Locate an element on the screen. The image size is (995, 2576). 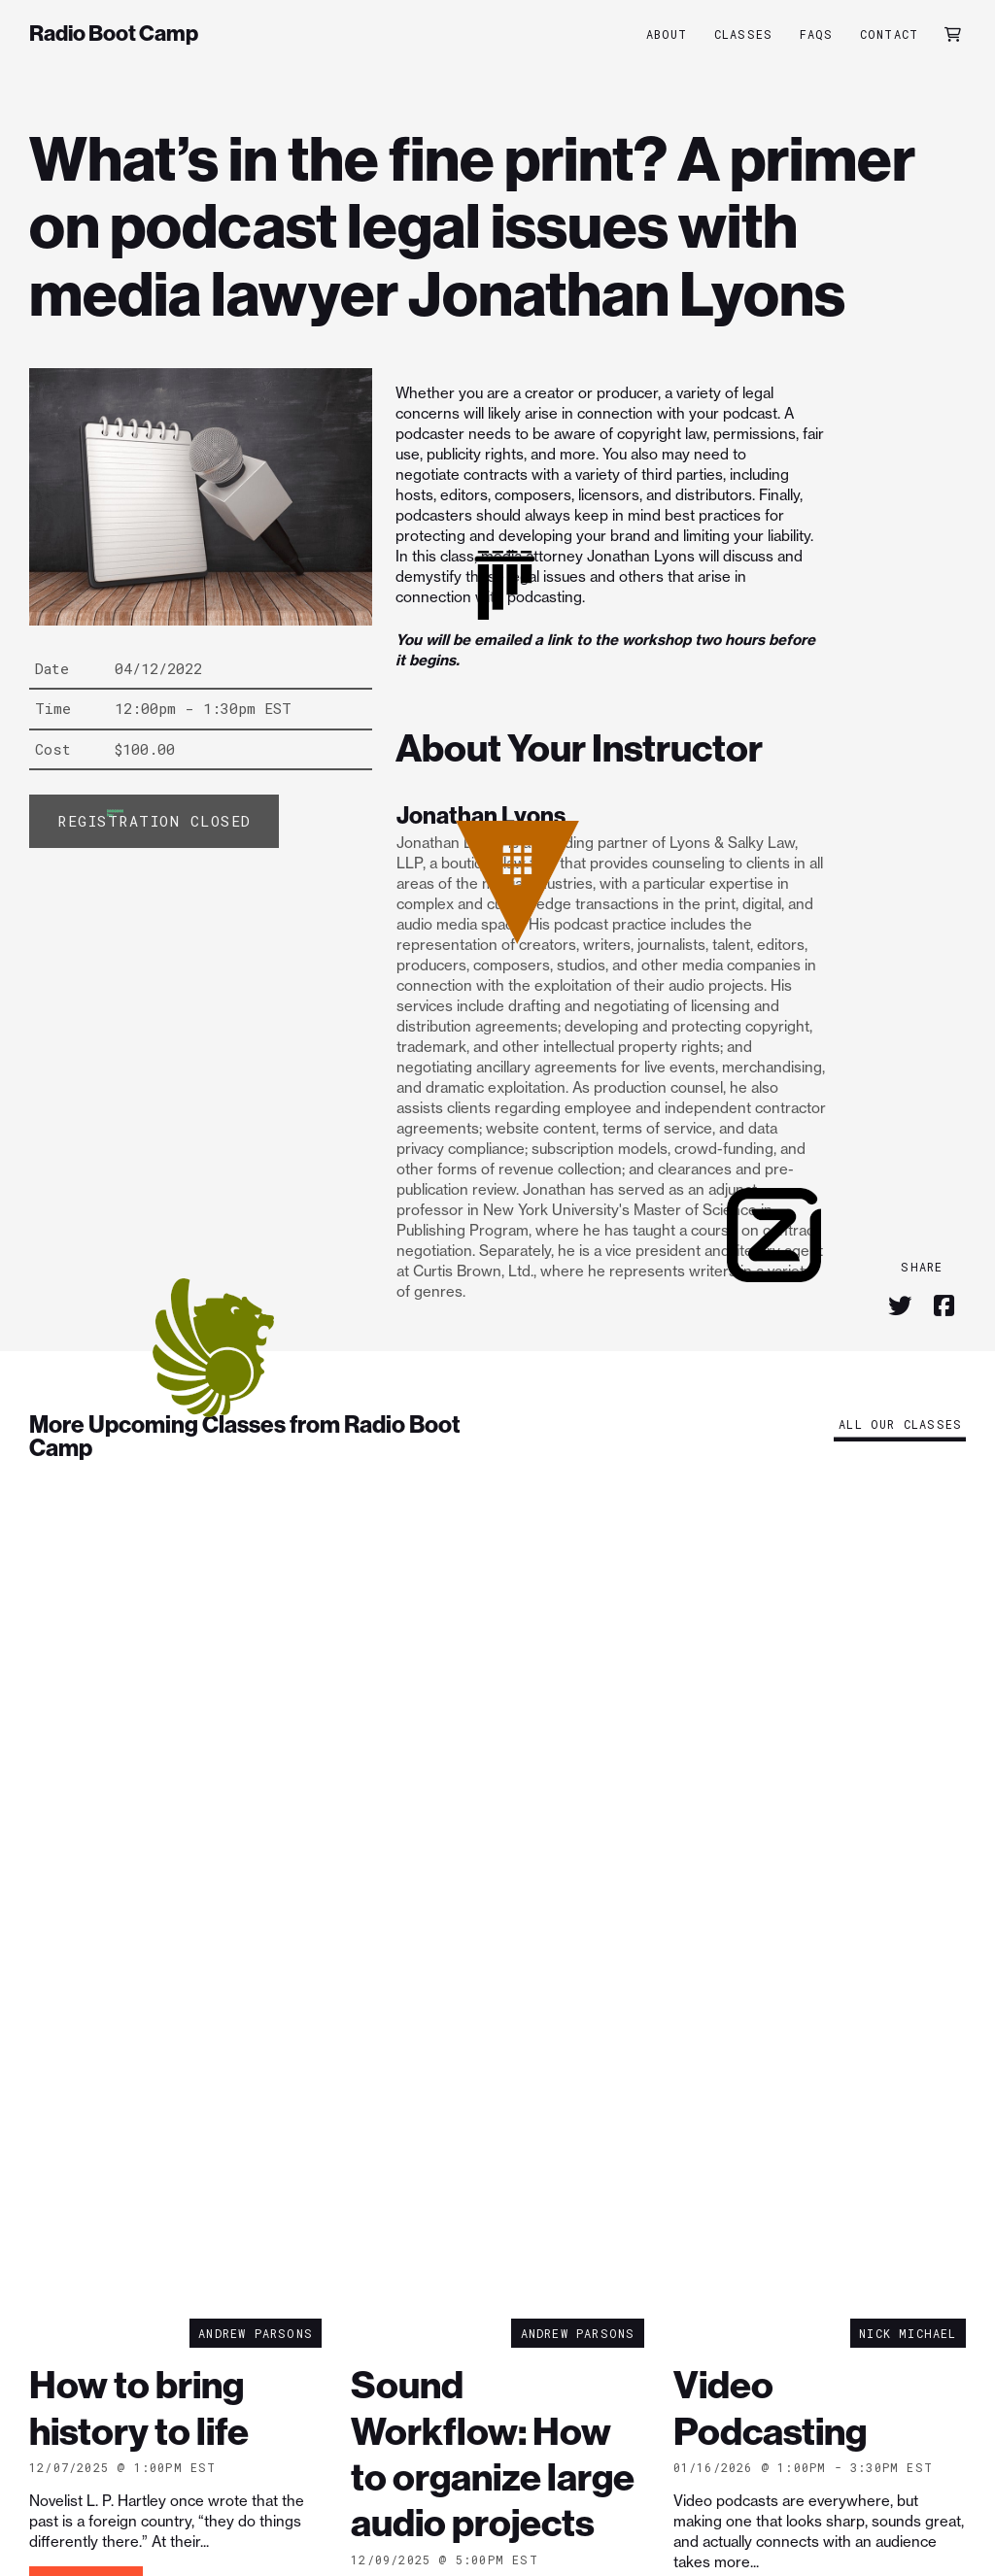
HashiCorp Vault application logo is located at coordinates (517, 882).